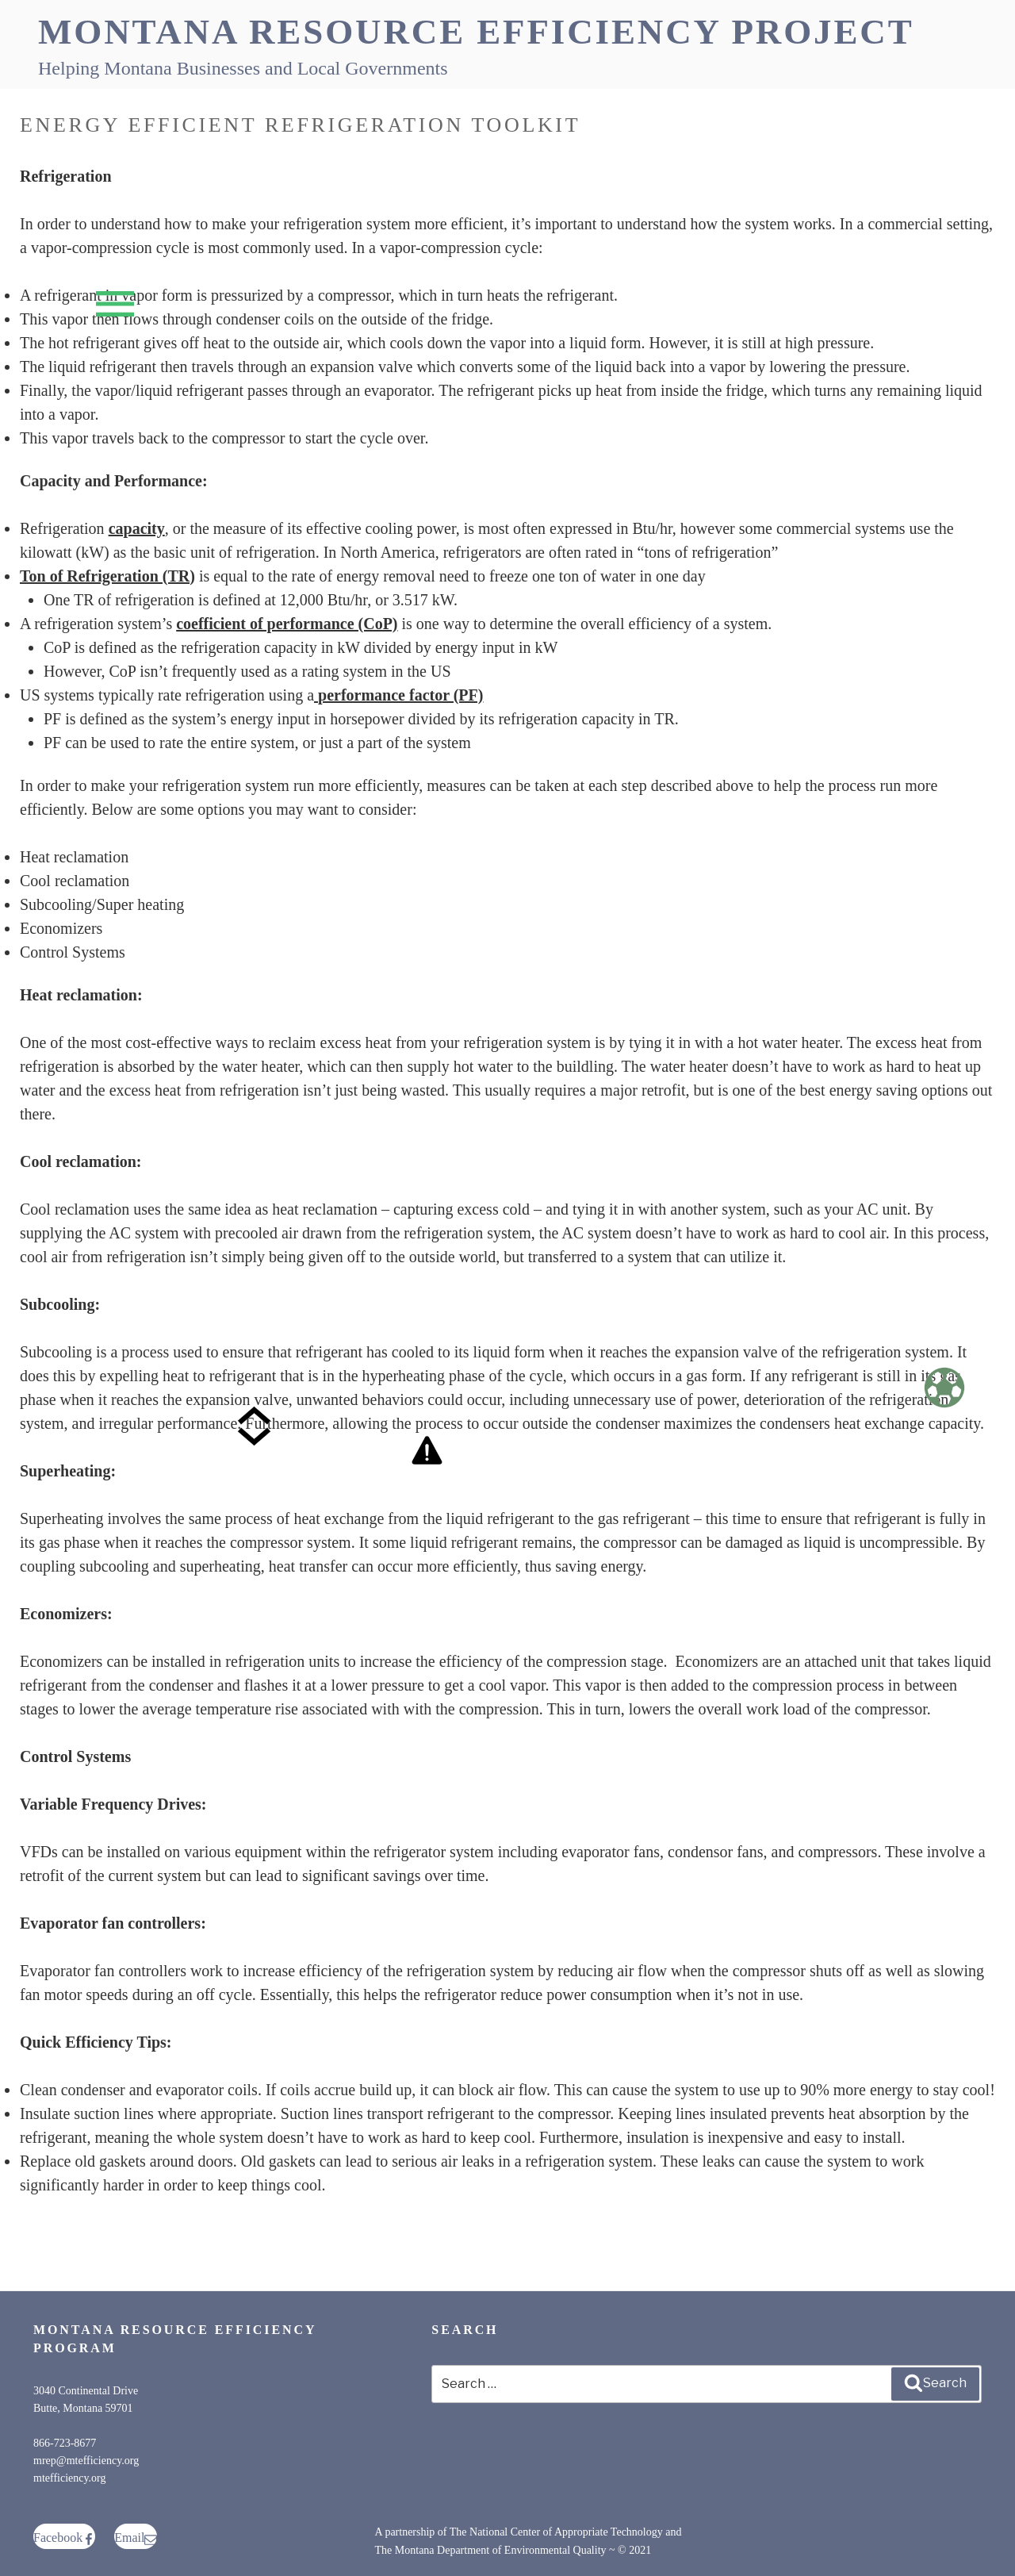  What do you see at coordinates (115, 304) in the screenshot?
I see `open navigation menu` at bounding box center [115, 304].